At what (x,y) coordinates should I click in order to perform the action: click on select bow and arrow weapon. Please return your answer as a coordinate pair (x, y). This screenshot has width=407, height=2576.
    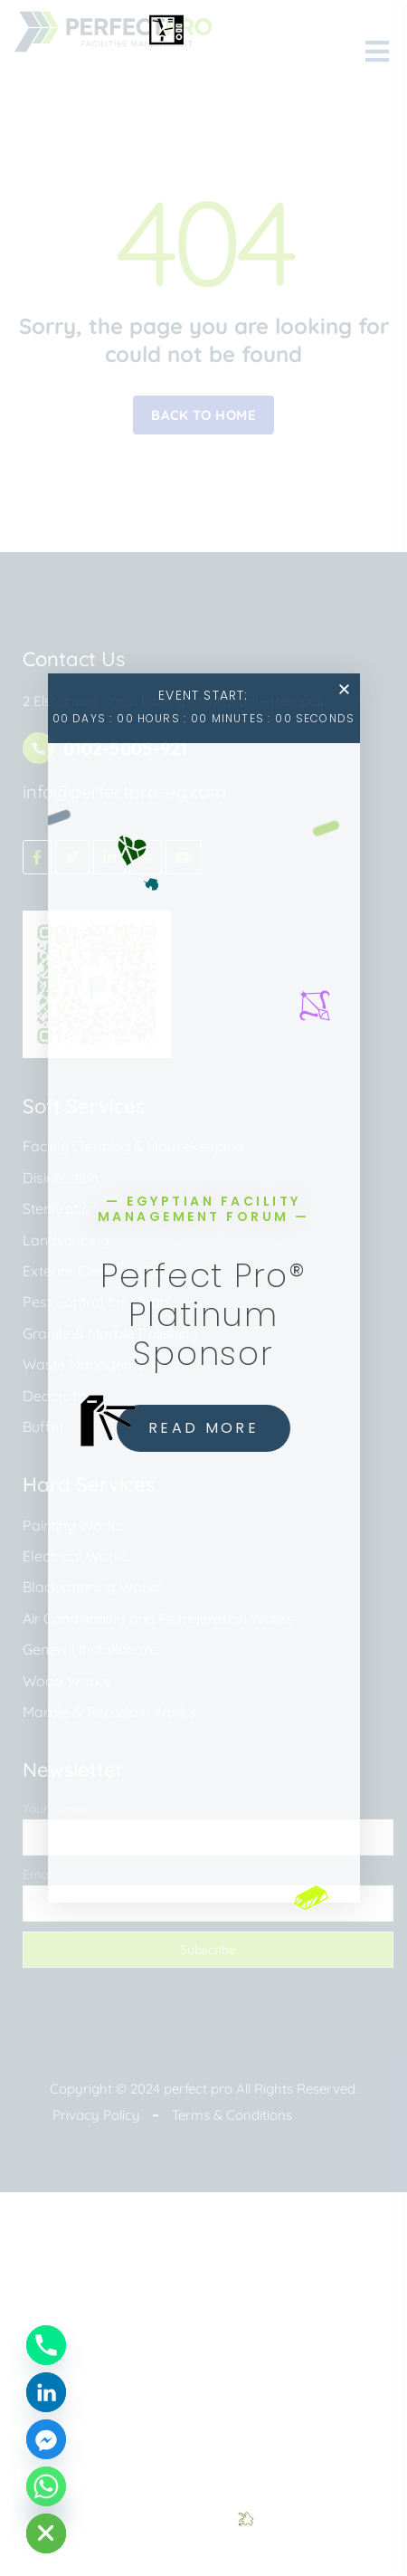
    Looking at the image, I should click on (315, 1006).